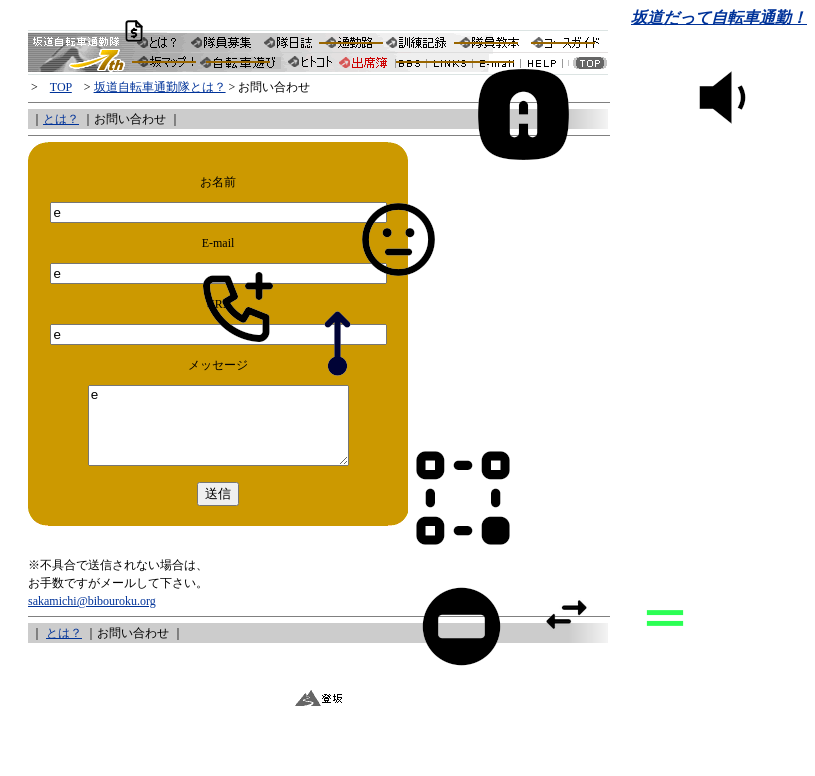 This screenshot has height=776, width=815. What do you see at coordinates (398, 239) in the screenshot?
I see `indicate neutral or average rating` at bounding box center [398, 239].